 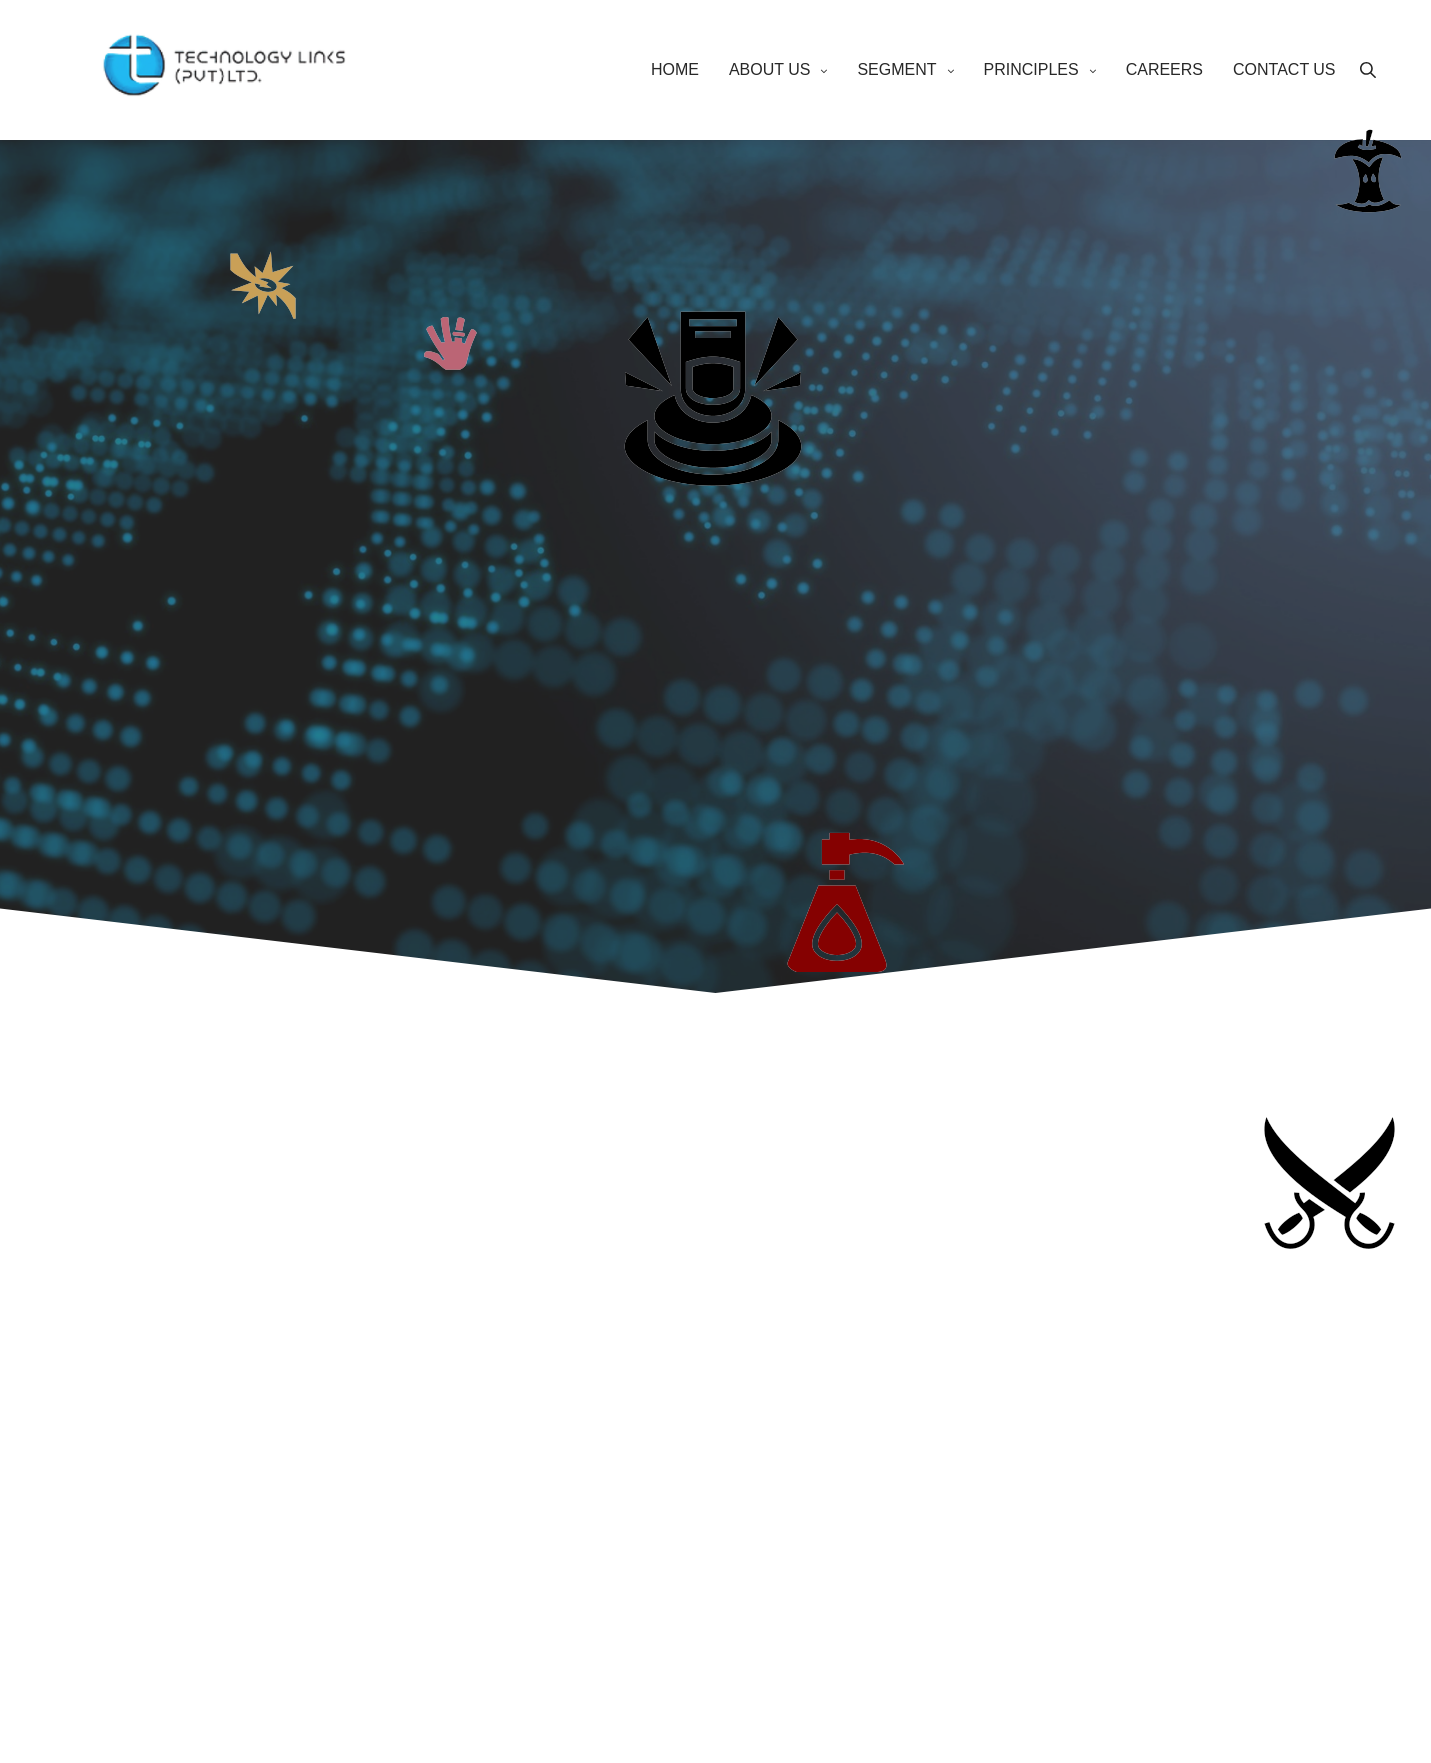 What do you see at coordinates (837, 898) in the screenshot?
I see `indicates soap or hand washing station` at bounding box center [837, 898].